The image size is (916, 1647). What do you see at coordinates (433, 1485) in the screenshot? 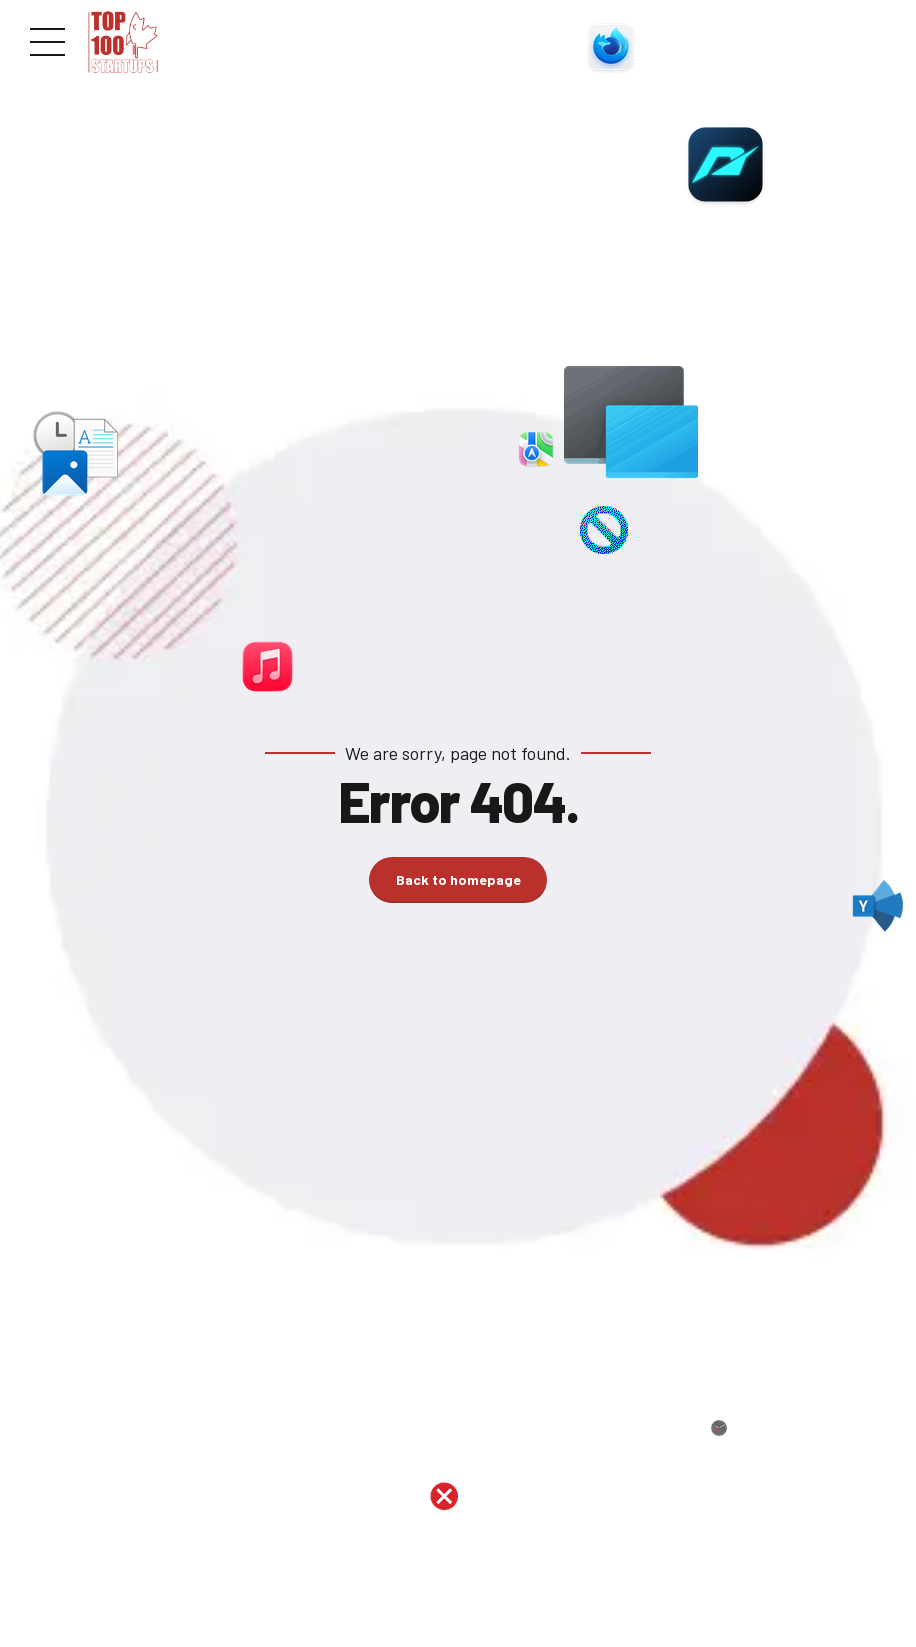
I see `OneDrive sync error or cloud connection failure` at bounding box center [433, 1485].